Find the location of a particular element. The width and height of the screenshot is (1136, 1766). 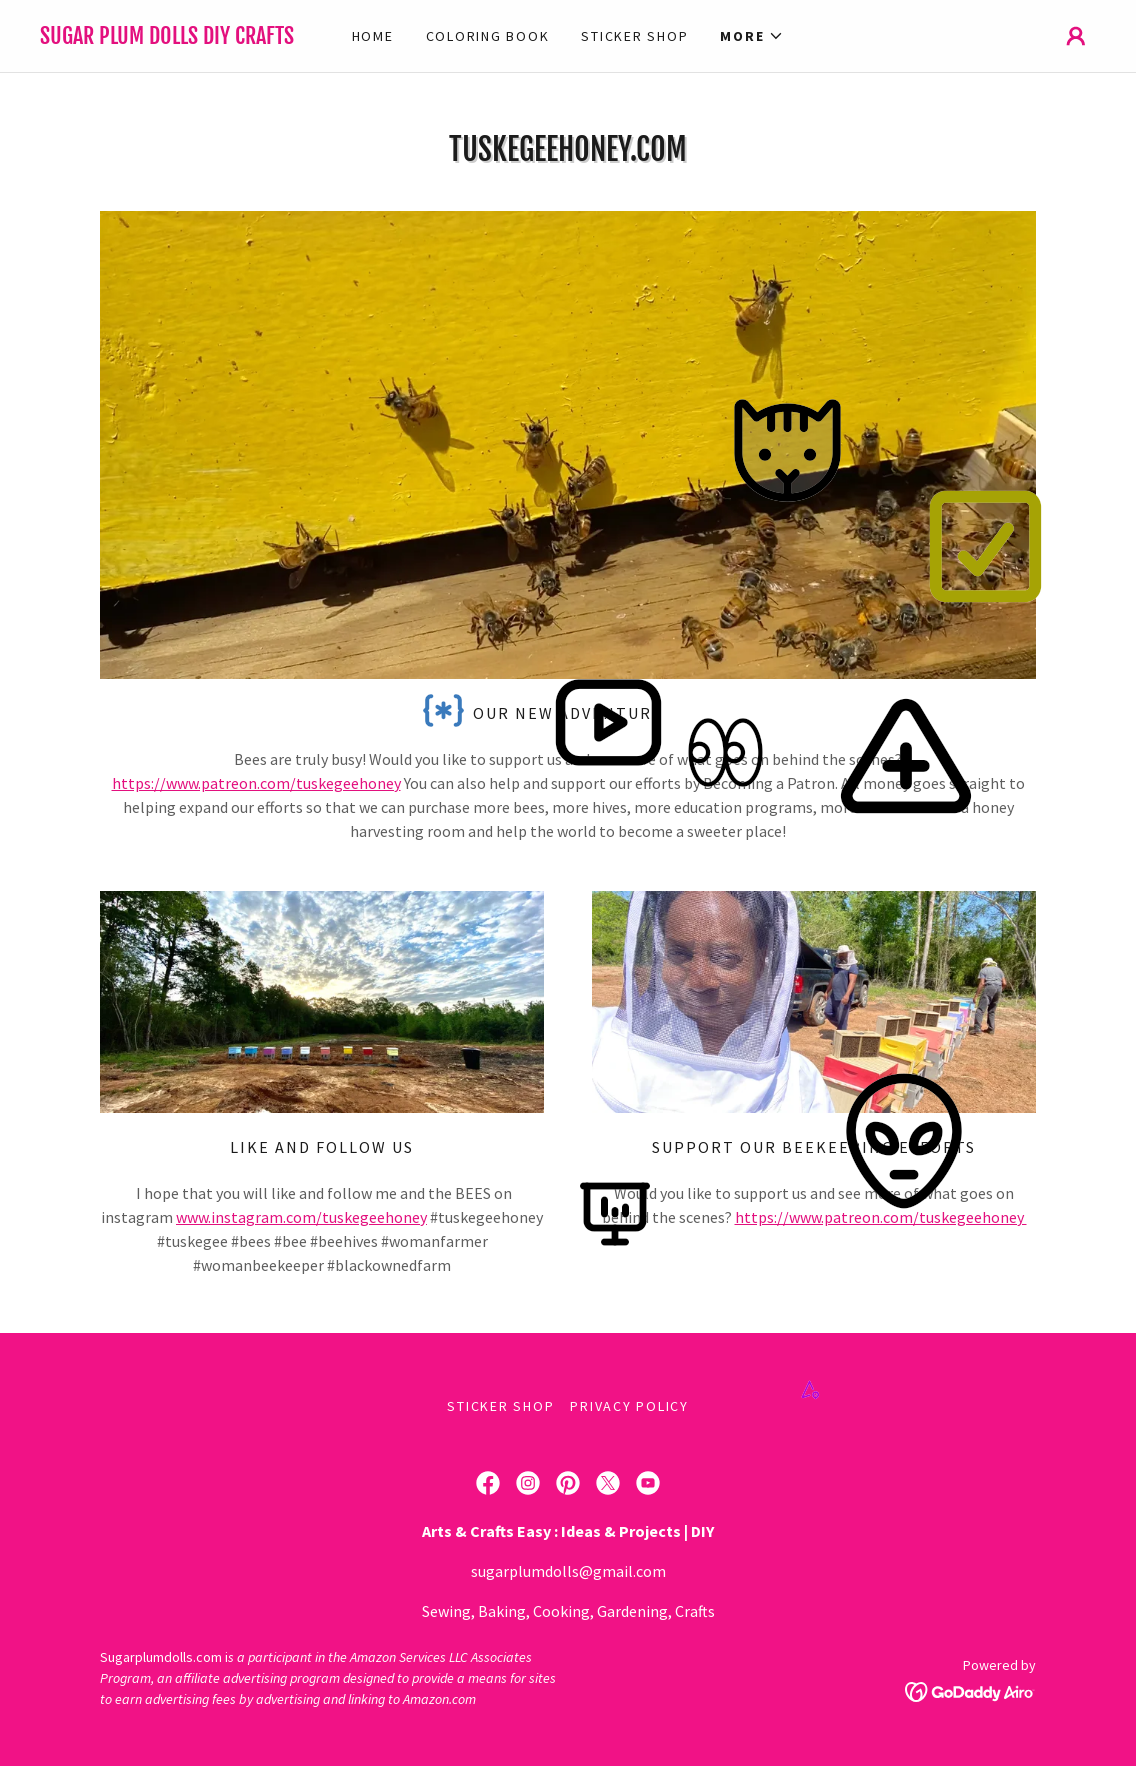

insert a code snippet or variable placeholder is located at coordinates (443, 710).